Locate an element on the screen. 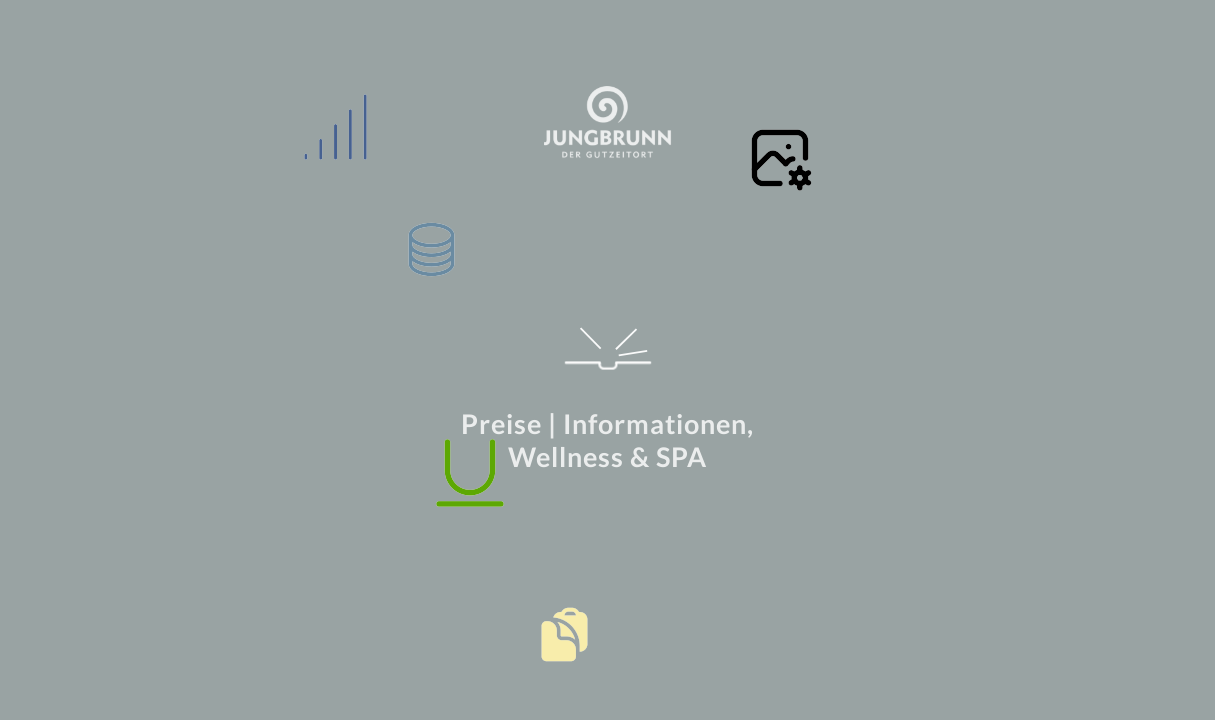 The height and width of the screenshot is (720, 1215). copy content to clipboard is located at coordinates (564, 634).